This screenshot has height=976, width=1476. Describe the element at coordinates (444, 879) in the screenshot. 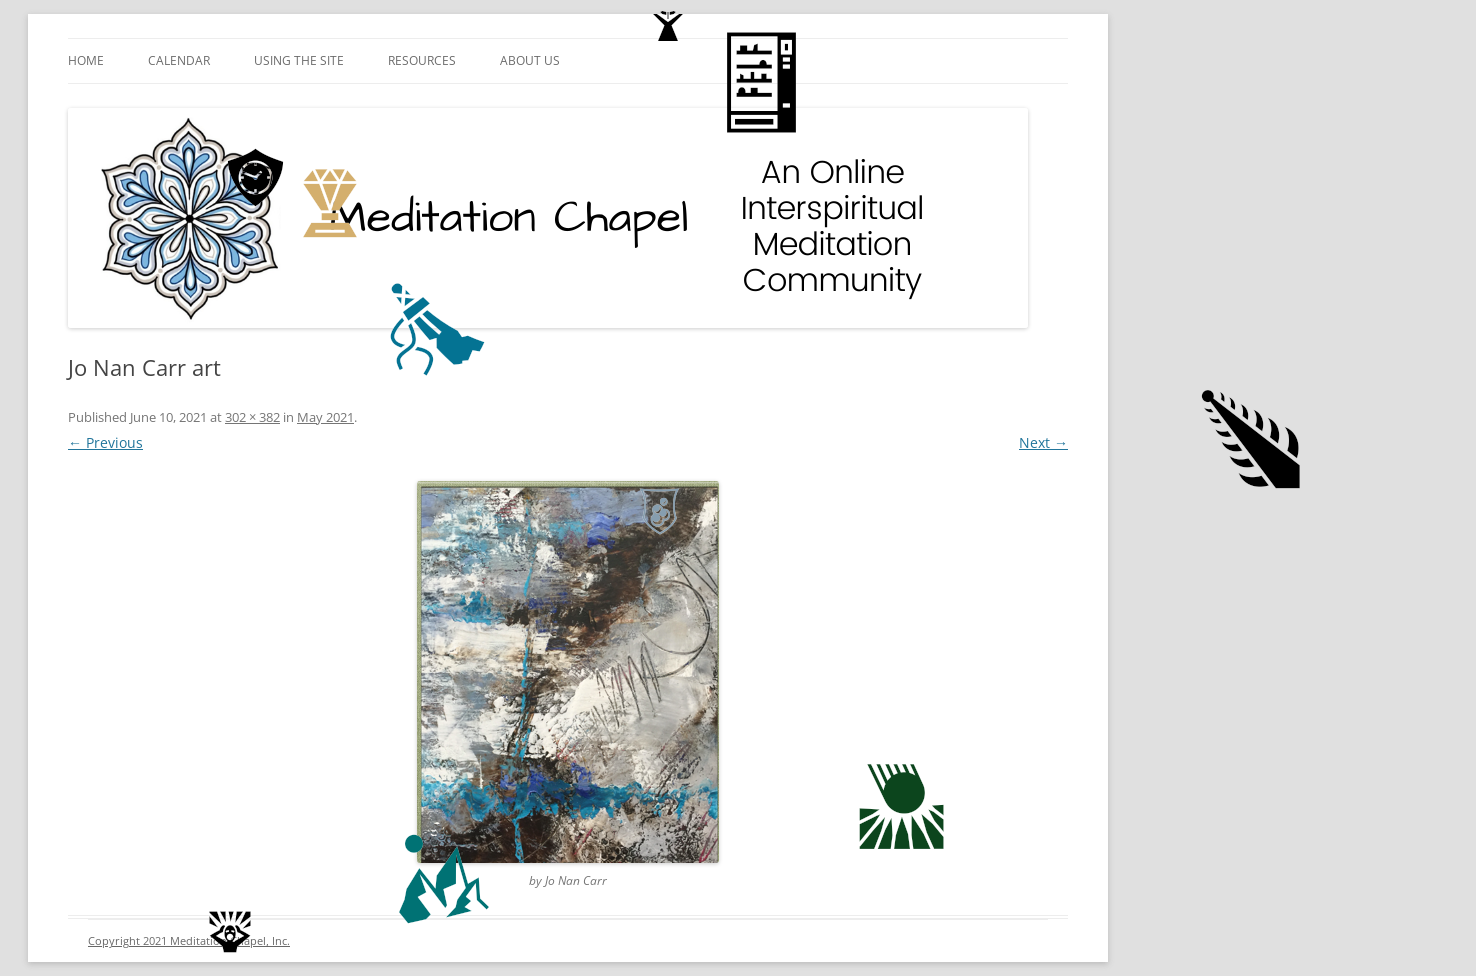

I see `view mountain summits or peaks` at that location.